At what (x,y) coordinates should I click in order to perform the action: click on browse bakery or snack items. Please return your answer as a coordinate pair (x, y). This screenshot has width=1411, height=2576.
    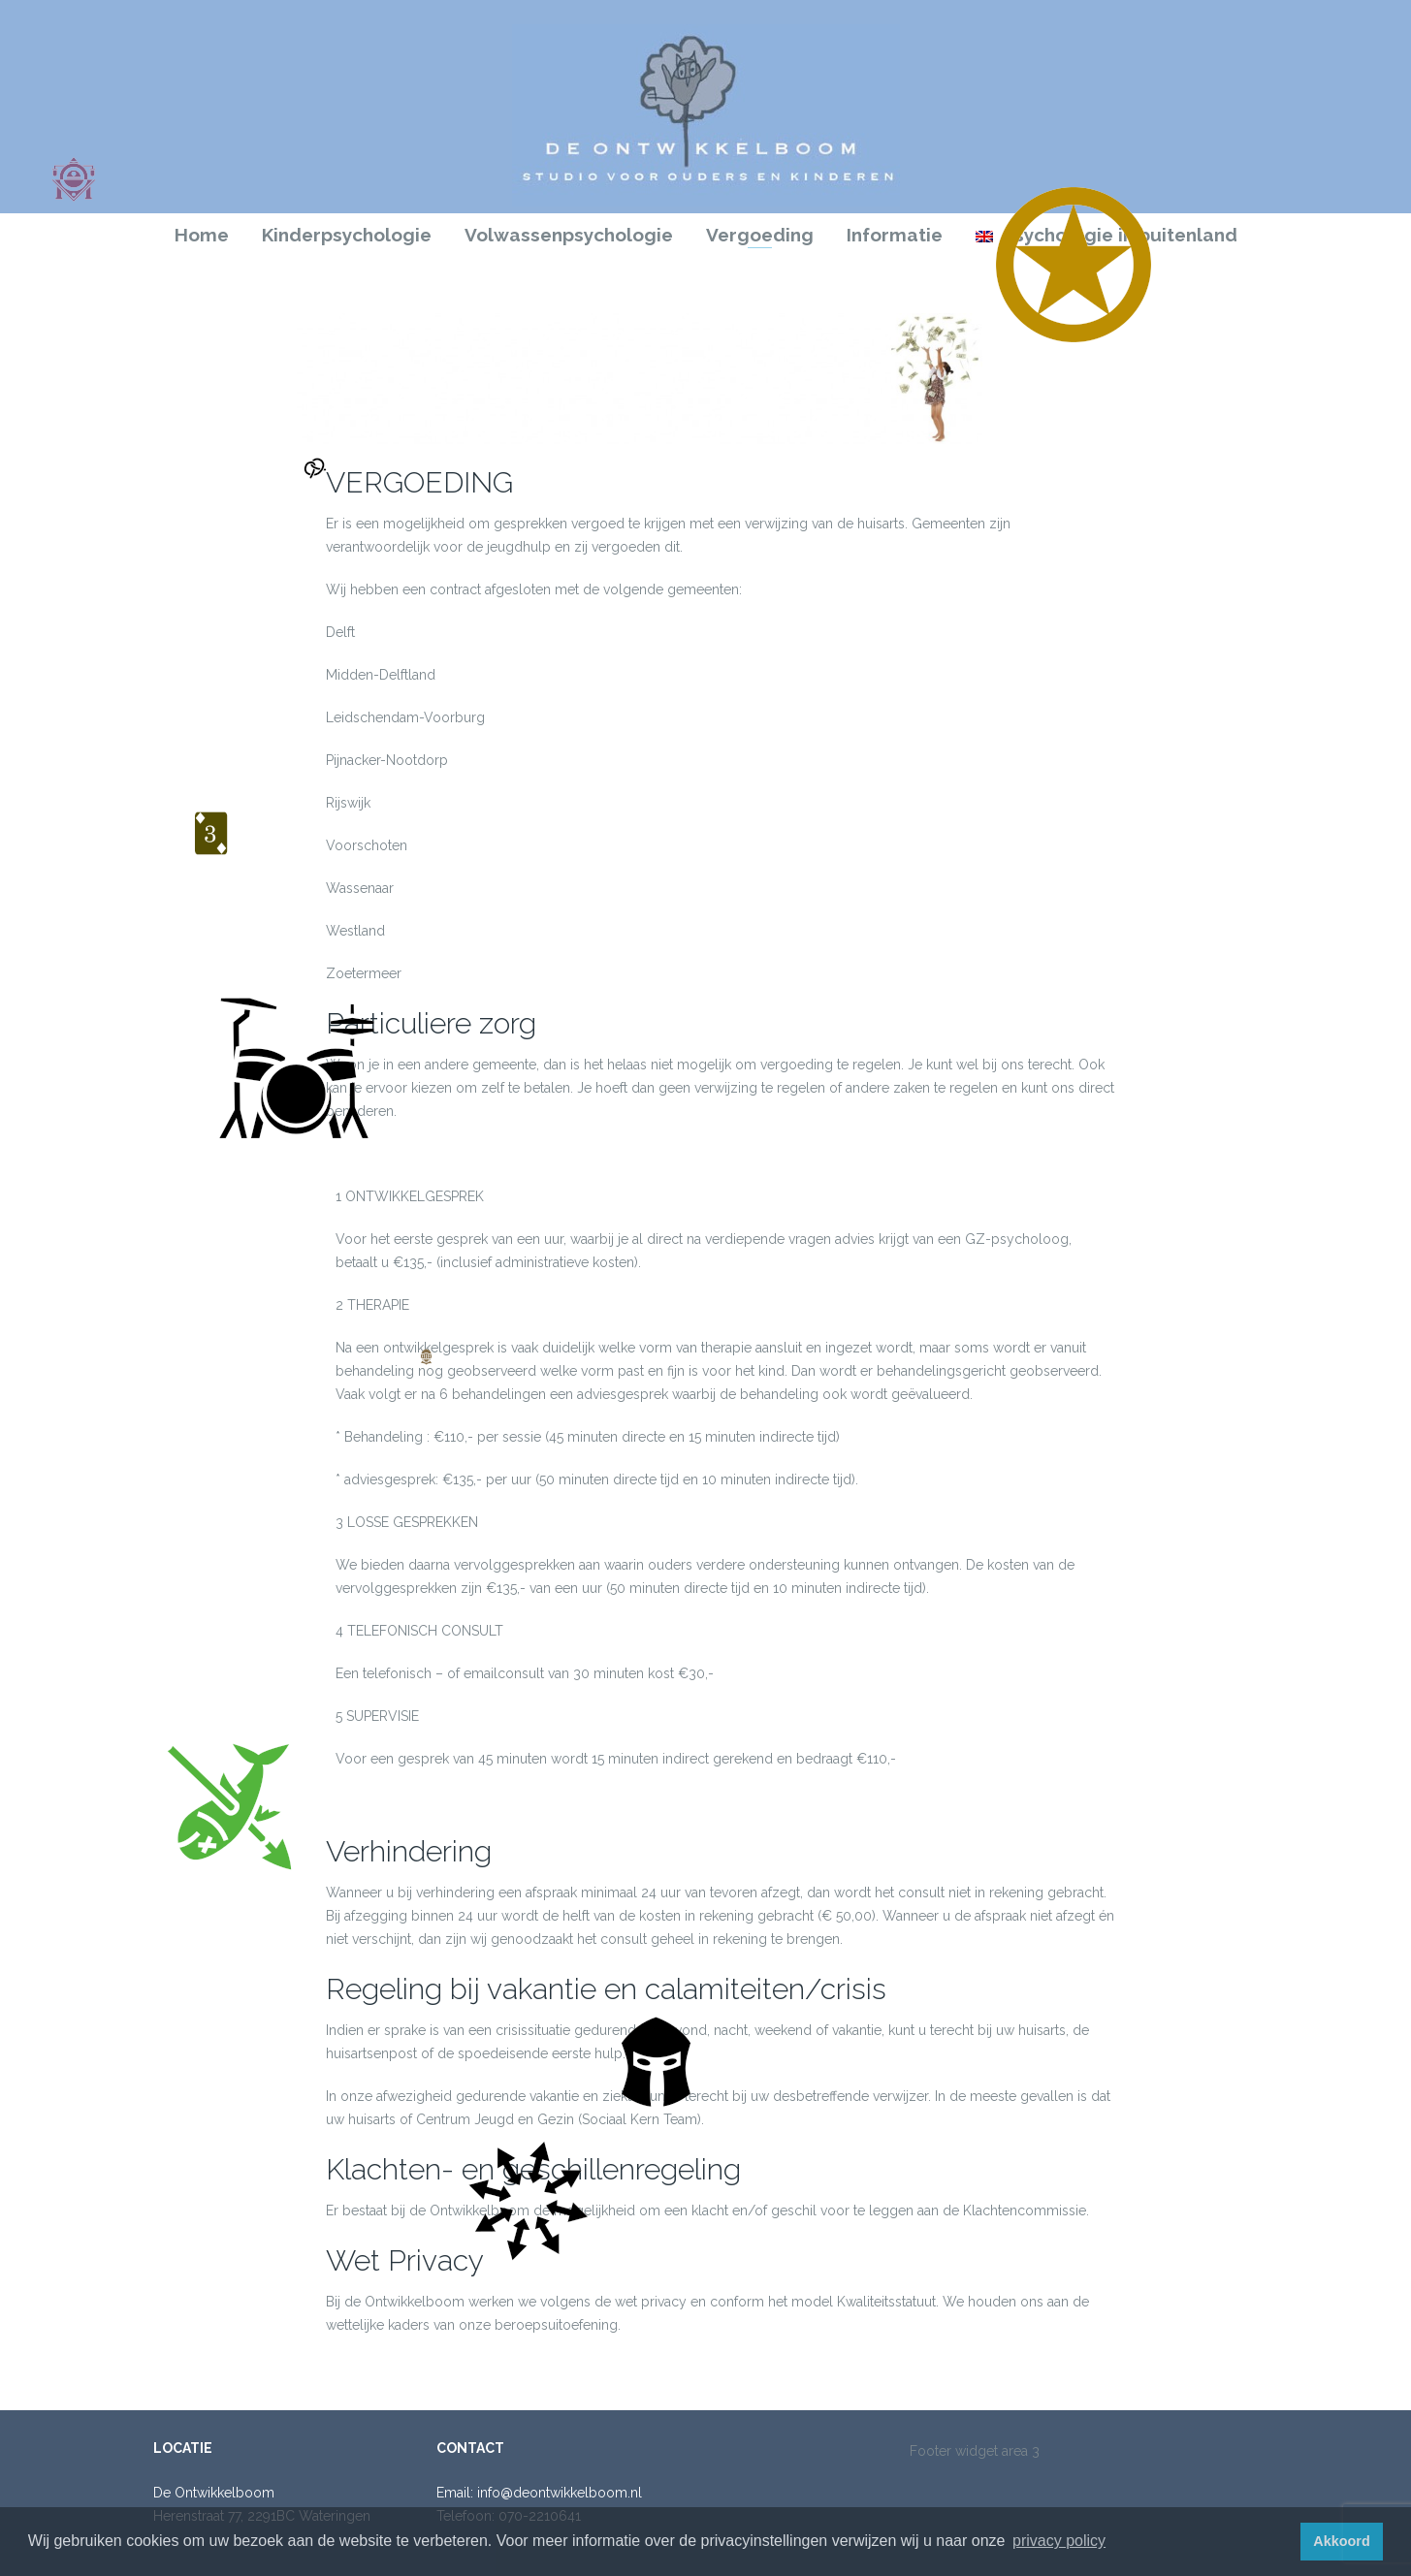
    Looking at the image, I should click on (315, 468).